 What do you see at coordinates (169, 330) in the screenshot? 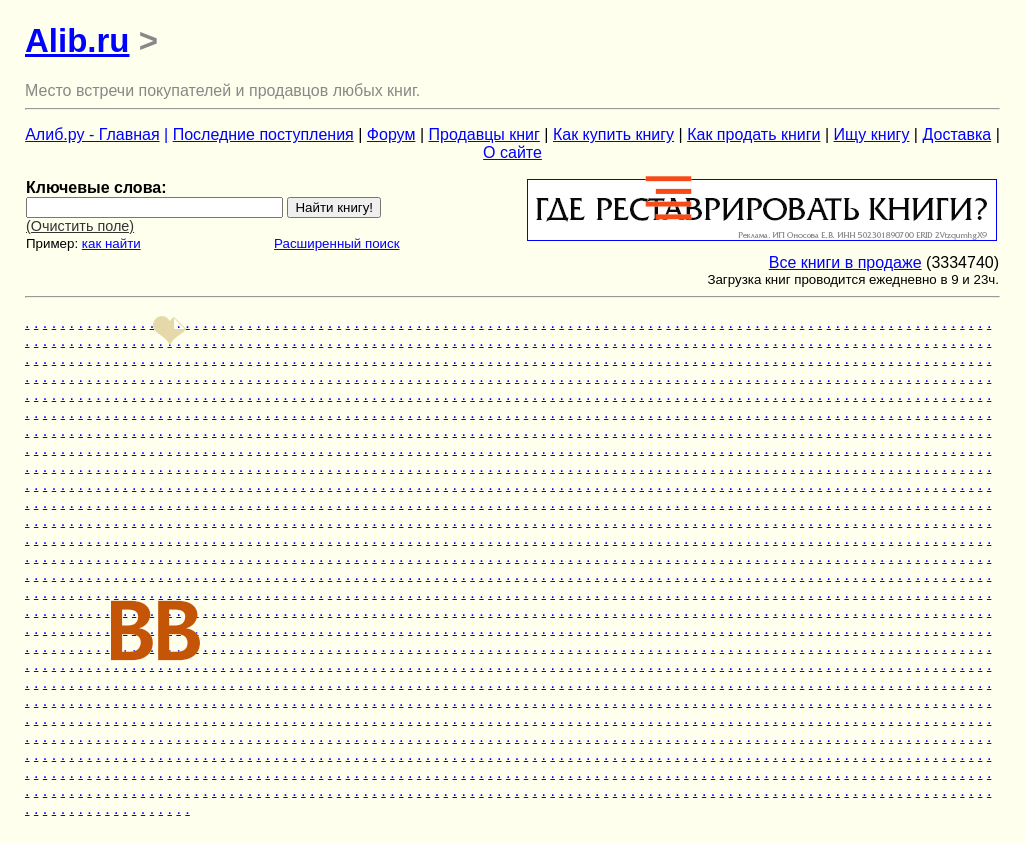
I see `open ilovepdf website or app` at bounding box center [169, 330].